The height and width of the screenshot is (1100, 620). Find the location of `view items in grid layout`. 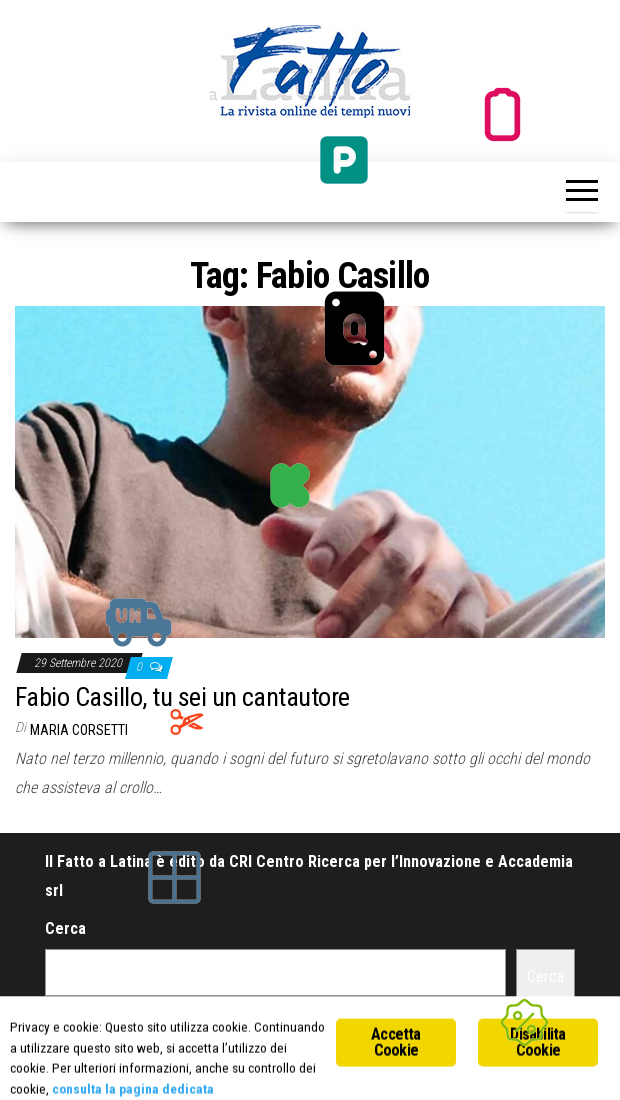

view items in grid layout is located at coordinates (174, 877).